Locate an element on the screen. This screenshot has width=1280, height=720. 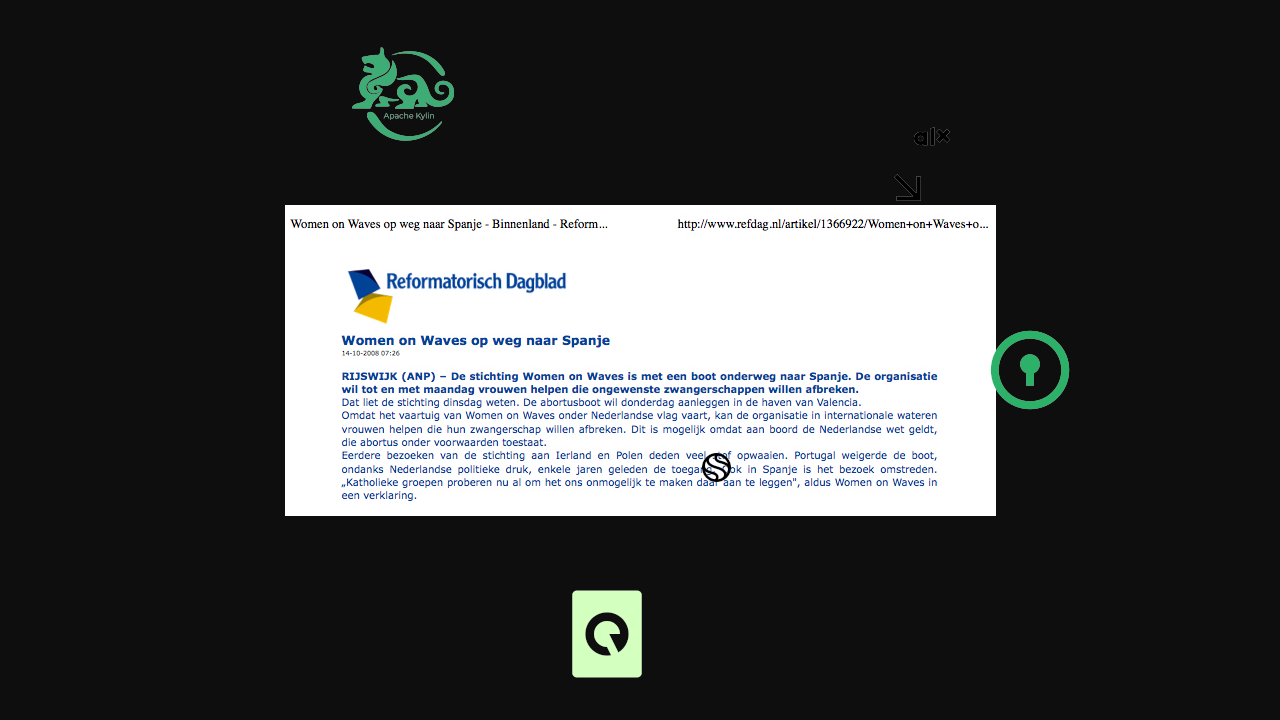
navigate to the next item below is located at coordinates (907, 187).